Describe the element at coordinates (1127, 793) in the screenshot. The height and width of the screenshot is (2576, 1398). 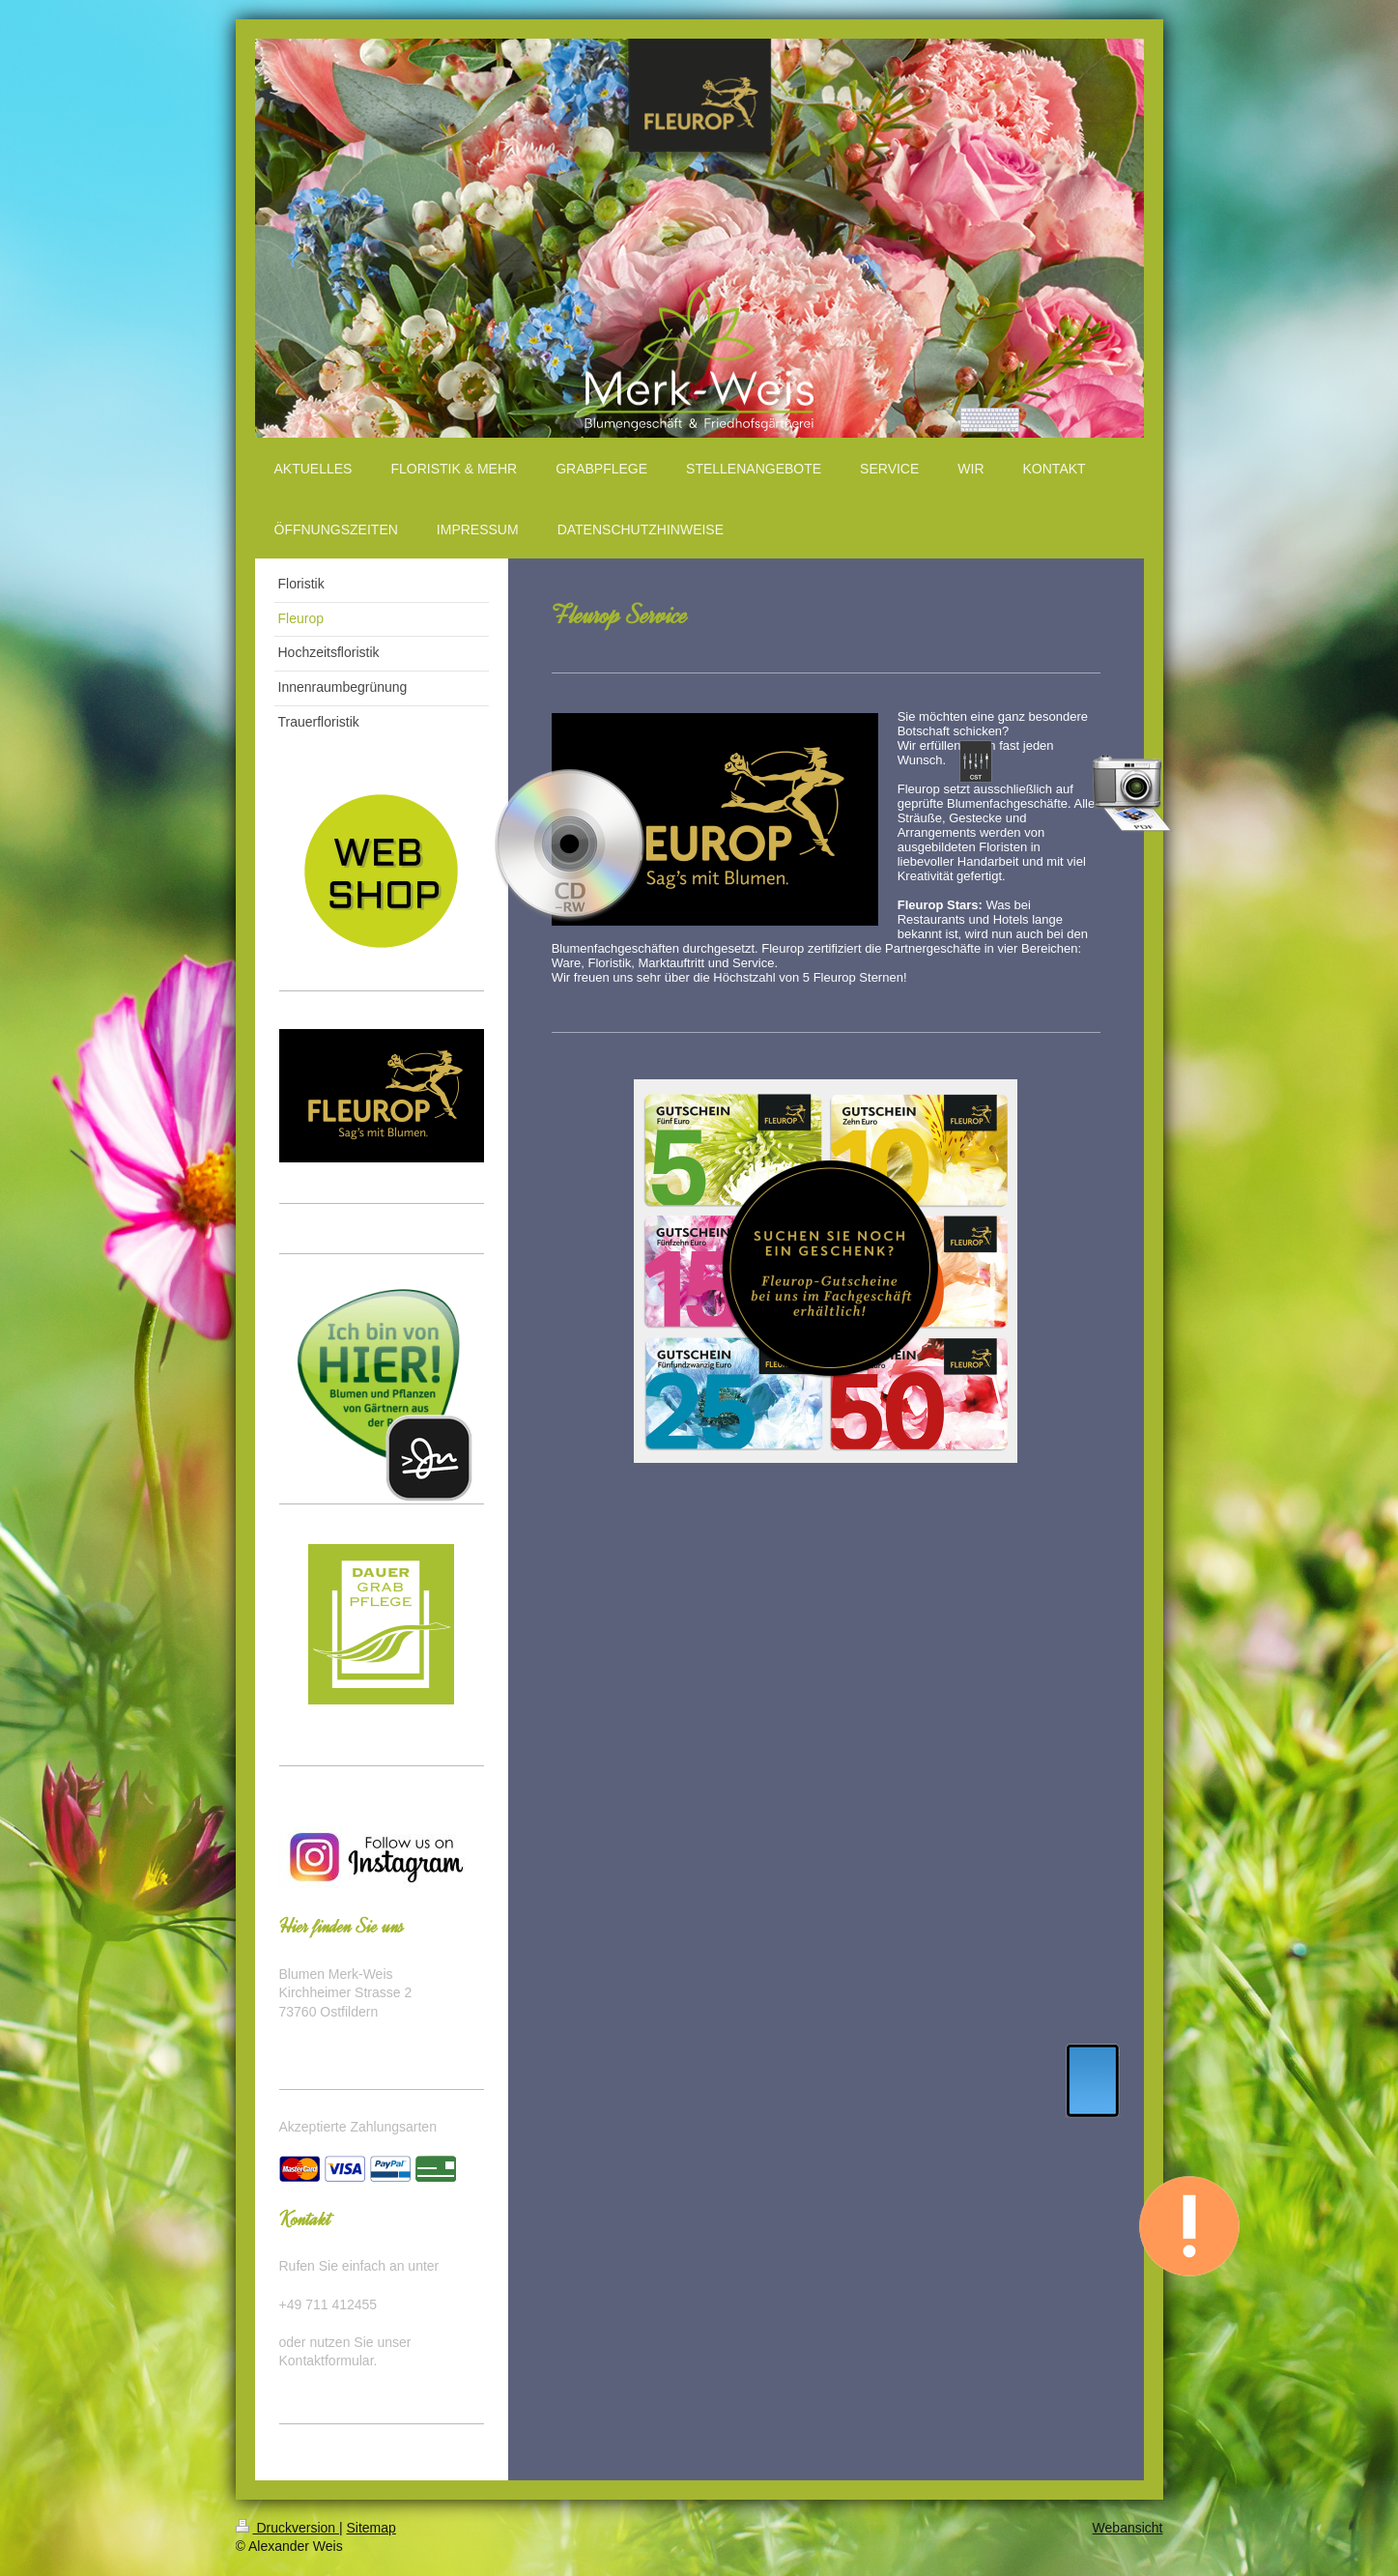
I see `convert scanned images to PDF format` at that location.